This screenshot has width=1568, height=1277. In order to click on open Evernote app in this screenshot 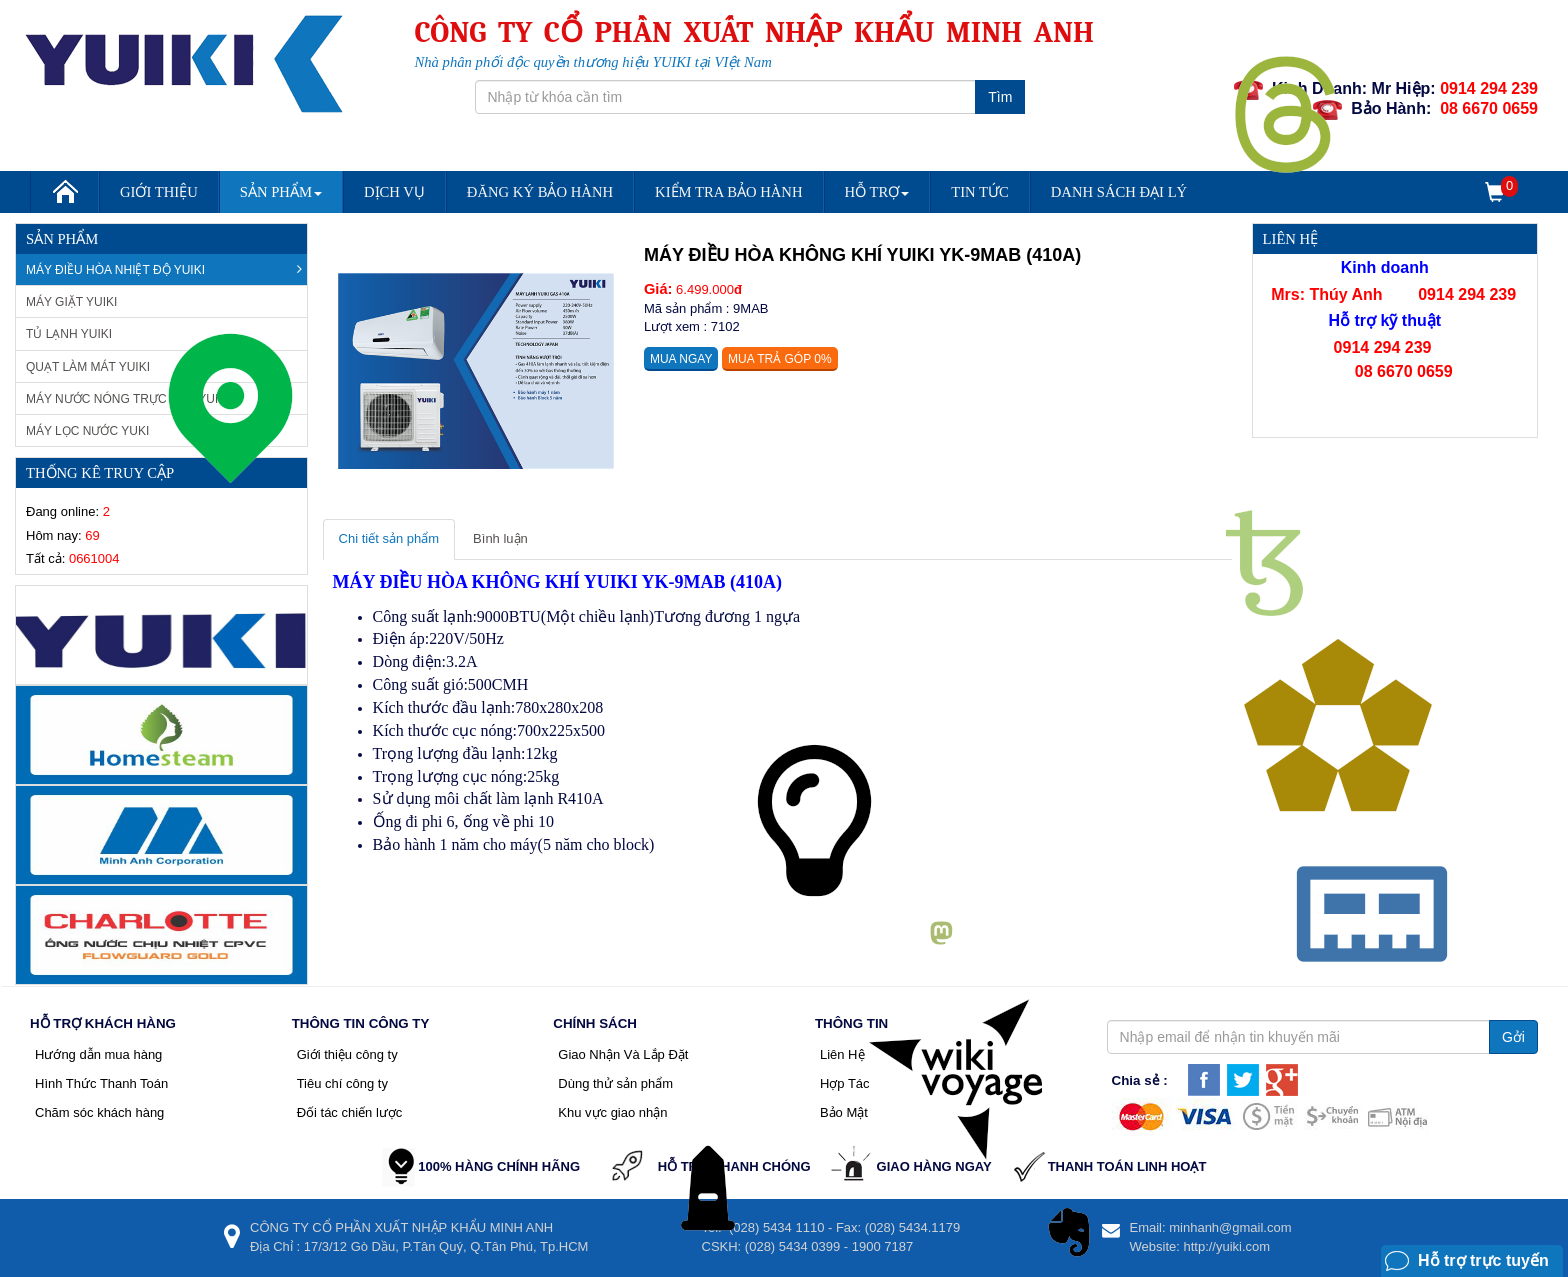, I will do `click(1069, 1231)`.